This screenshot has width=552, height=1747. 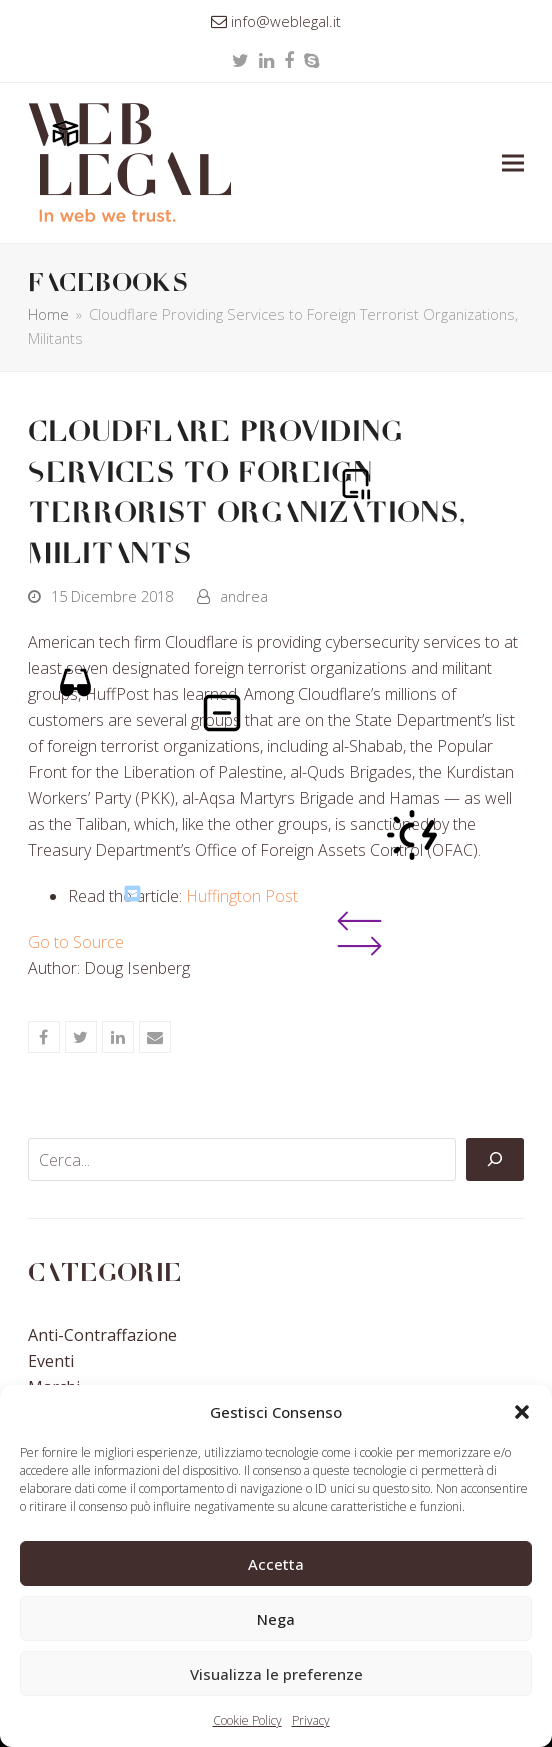 What do you see at coordinates (222, 713) in the screenshot?
I see `collapse or minimize a section` at bounding box center [222, 713].